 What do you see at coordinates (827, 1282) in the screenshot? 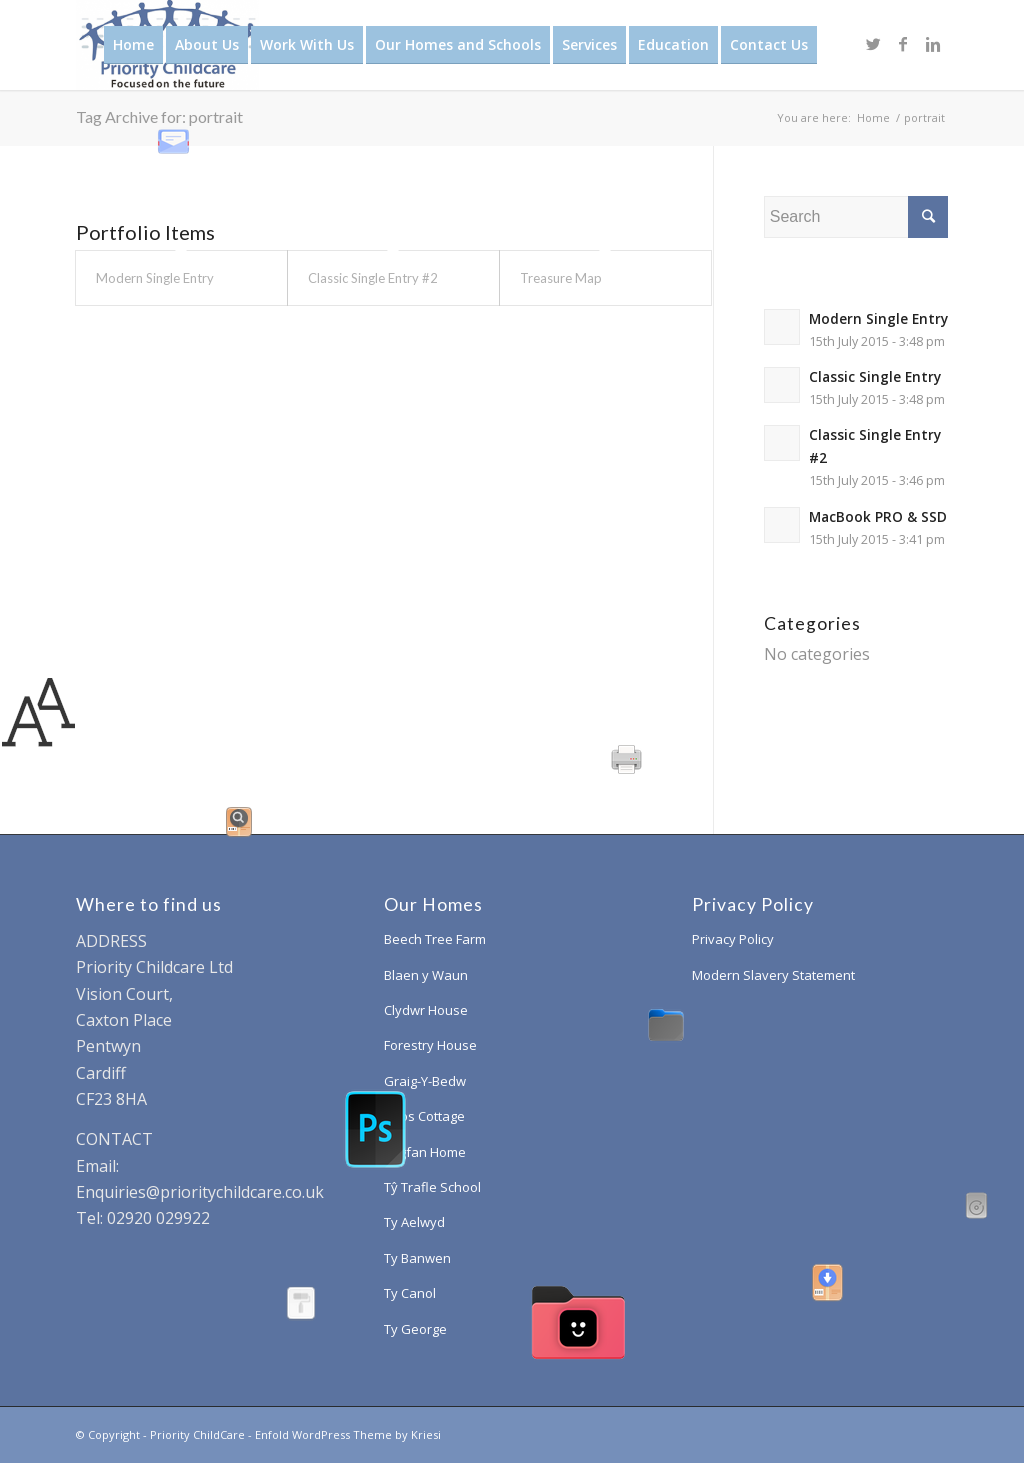
I see `downloading a software package` at bounding box center [827, 1282].